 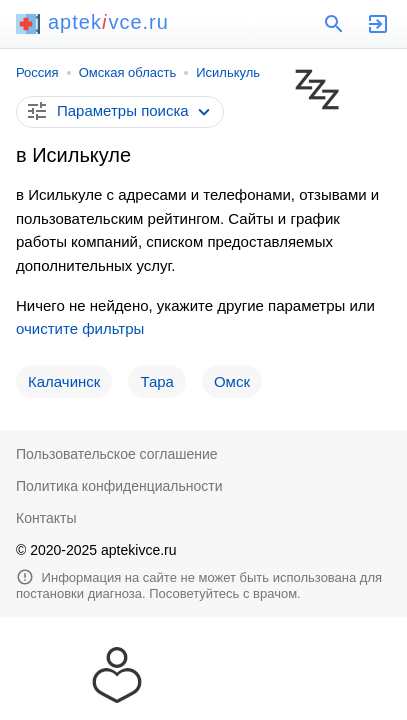 What do you see at coordinates (117, 675) in the screenshot?
I see `access digital wellbeing settings` at bounding box center [117, 675].